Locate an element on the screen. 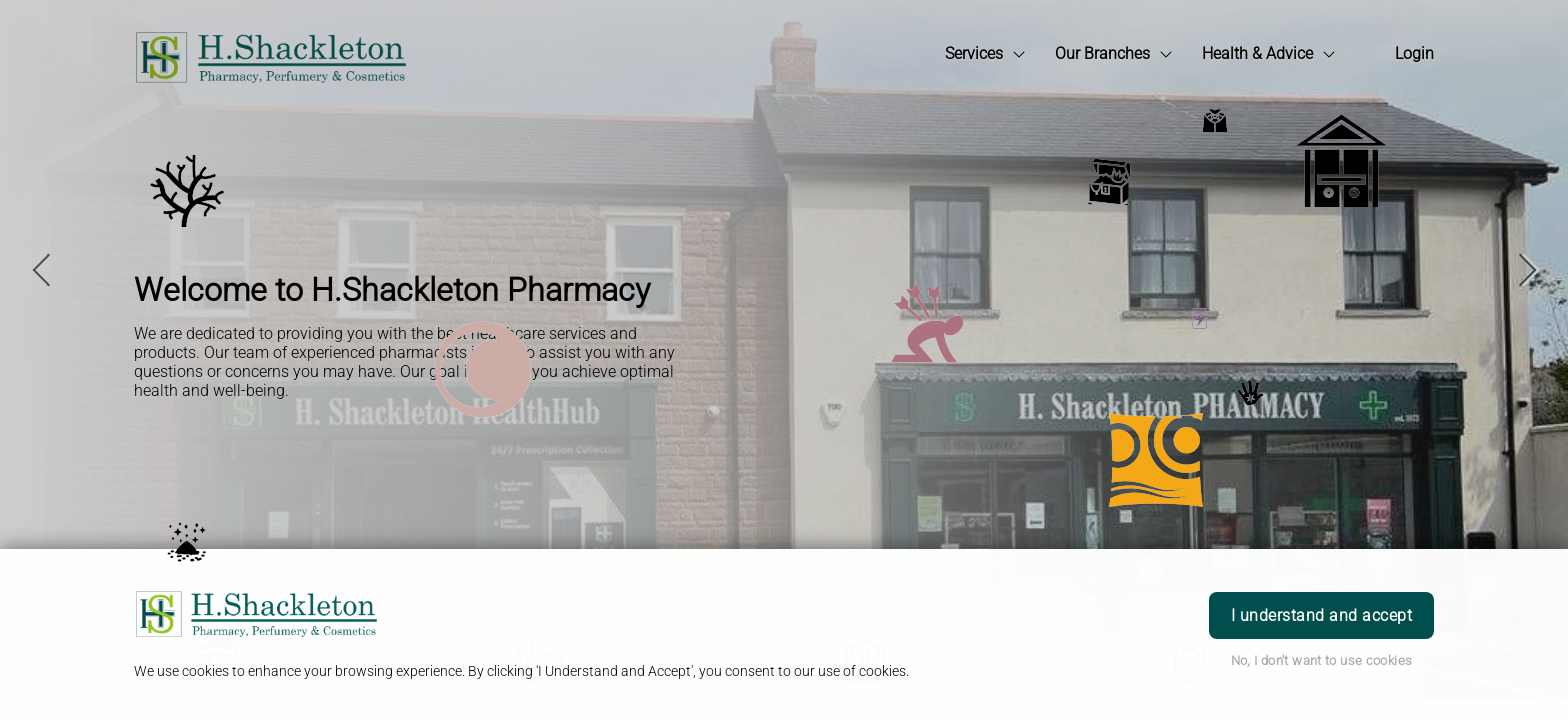 The image size is (1568, 720). use a stored power-up or energy boost is located at coordinates (1199, 318).